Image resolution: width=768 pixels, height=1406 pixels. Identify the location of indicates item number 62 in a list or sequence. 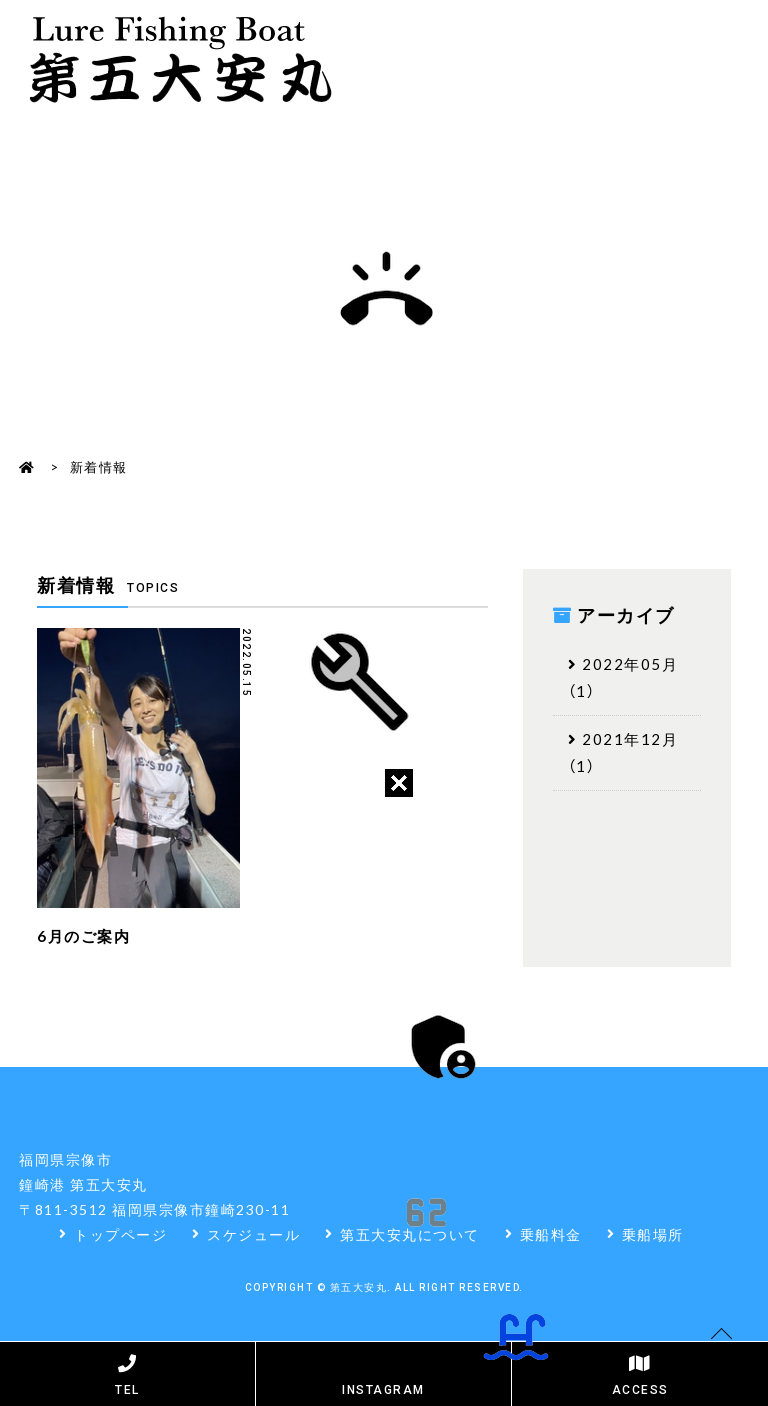
(426, 1212).